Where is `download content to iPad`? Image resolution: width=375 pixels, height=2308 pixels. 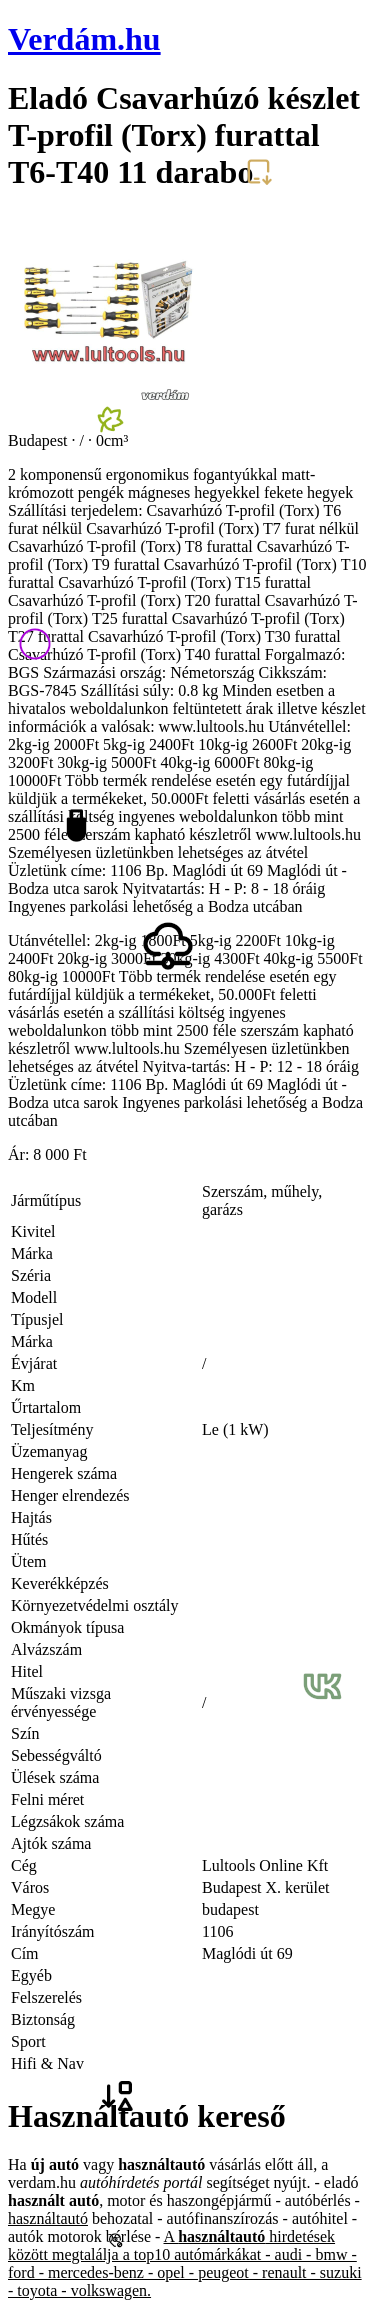 download content to iPad is located at coordinates (258, 171).